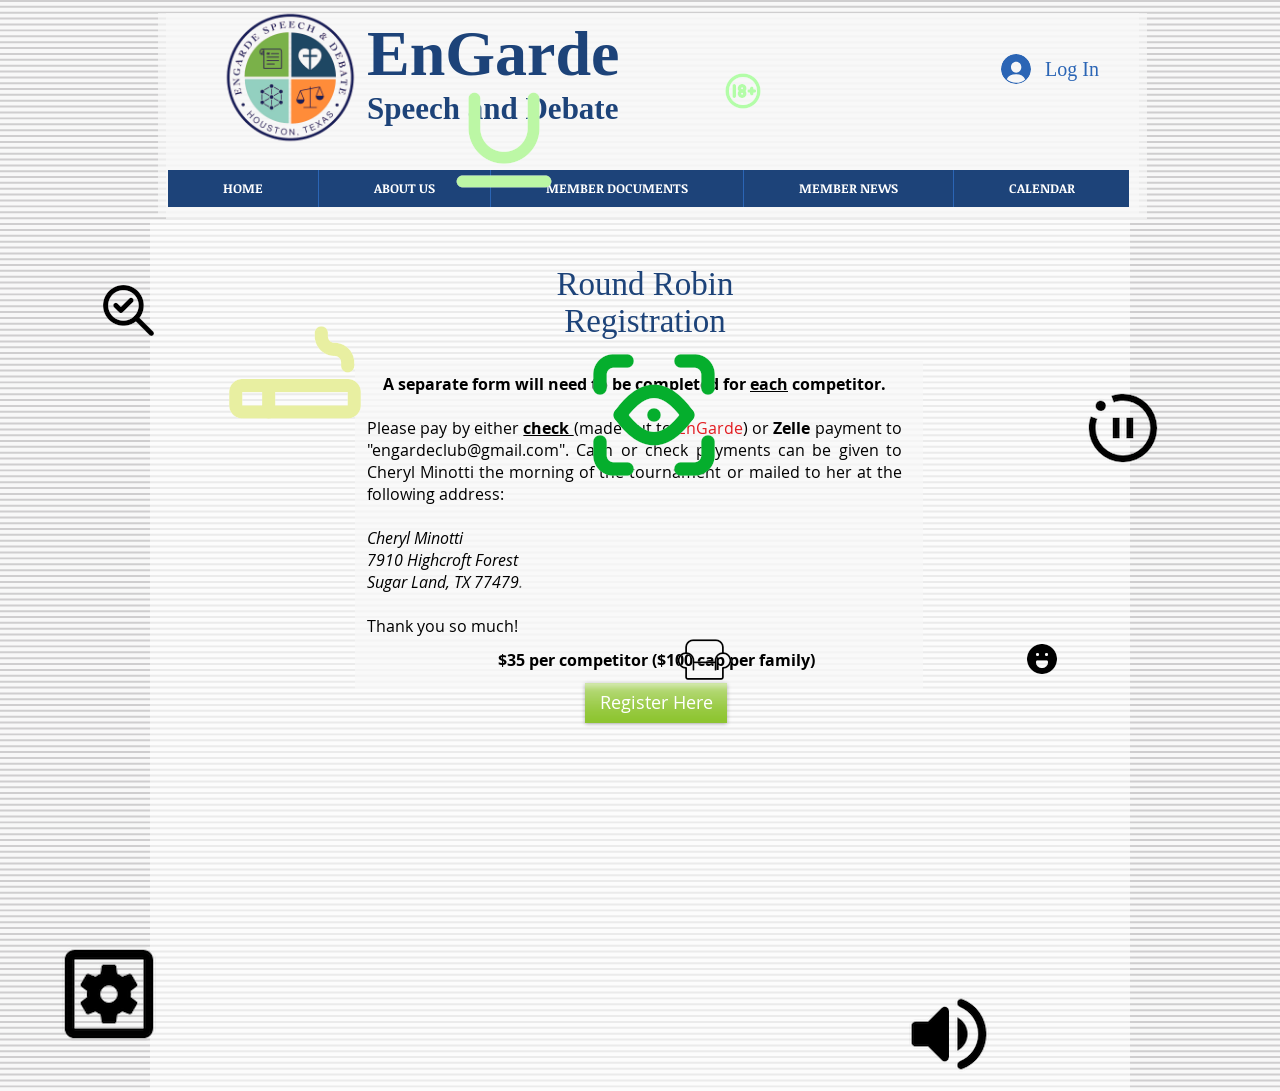 The width and height of the screenshot is (1280, 1091). I want to click on scan with eye recognition, so click(654, 415).